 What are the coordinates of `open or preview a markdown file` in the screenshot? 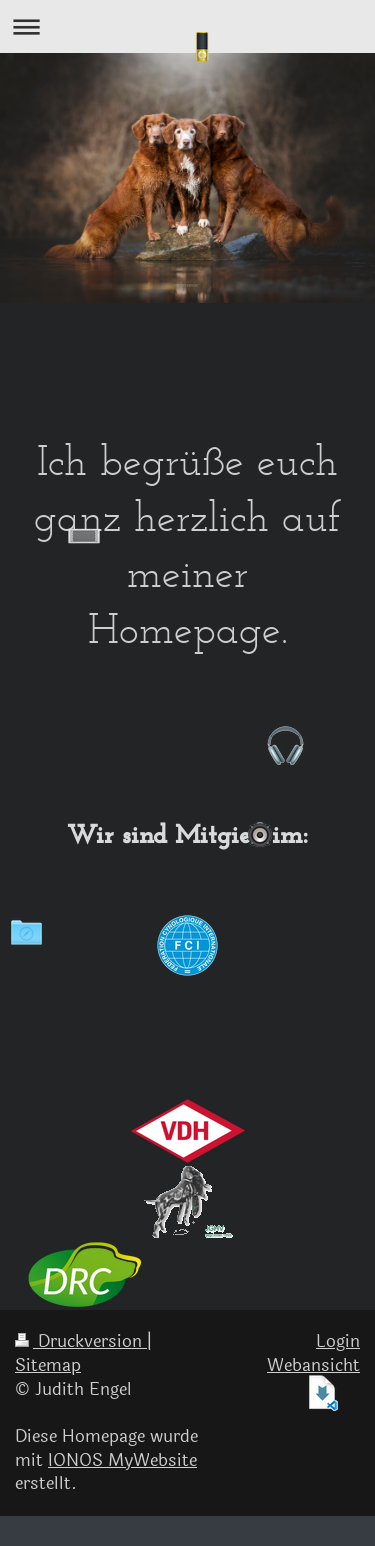 It's located at (322, 1393).